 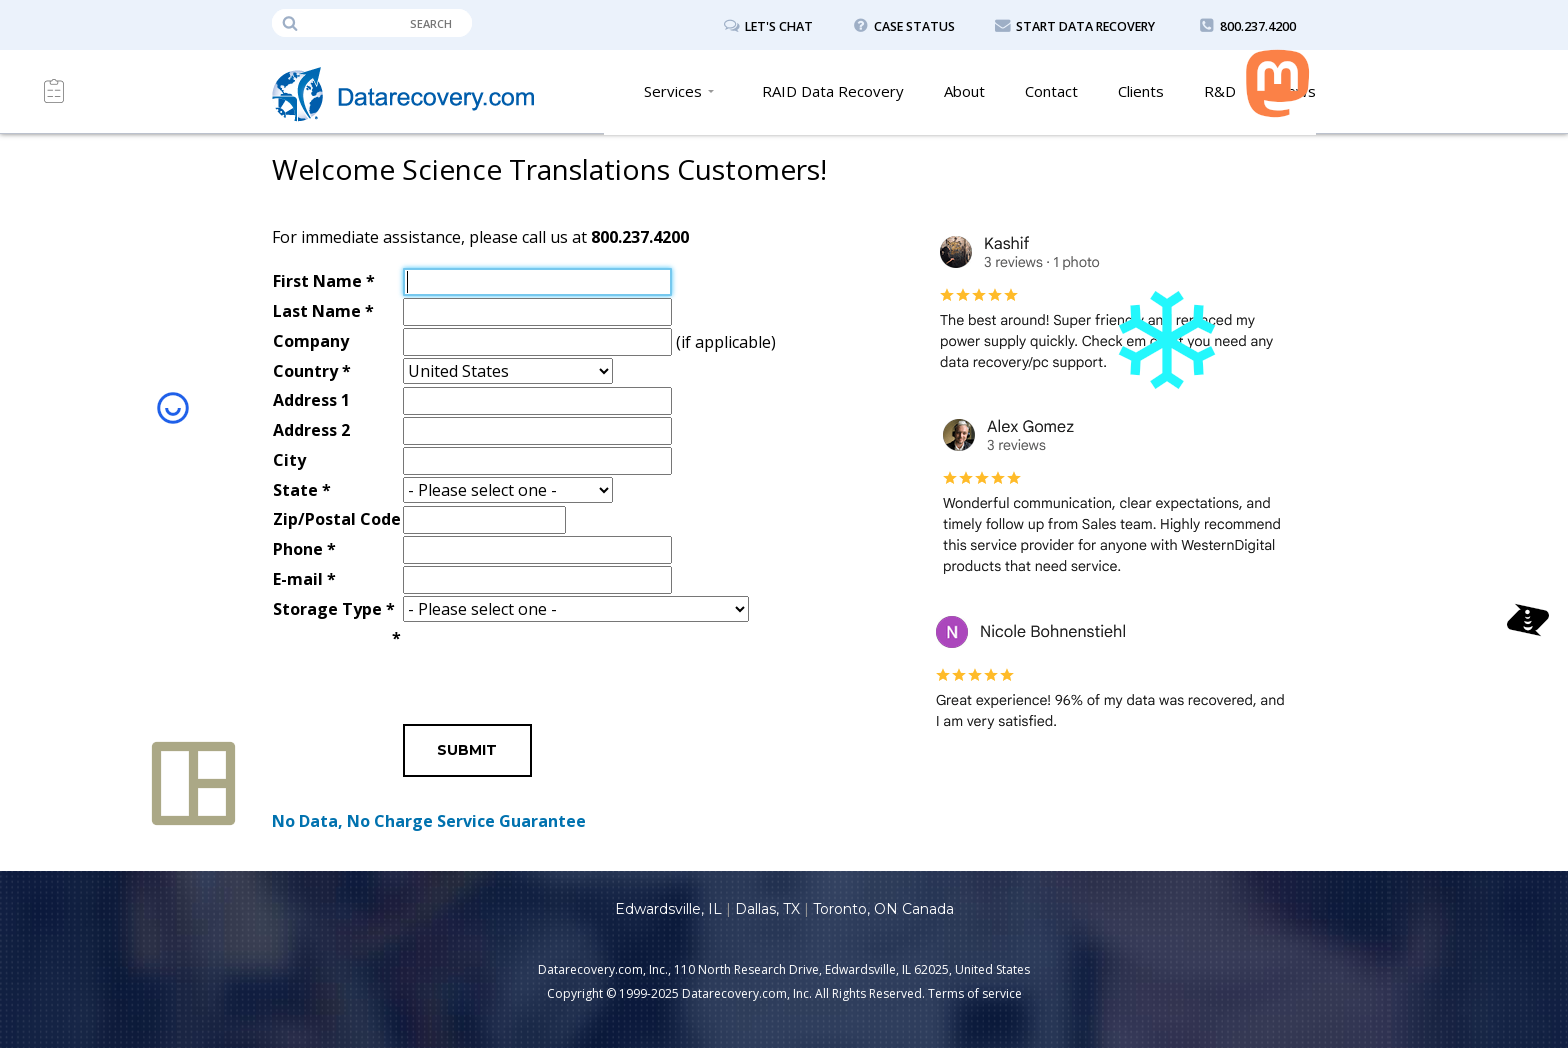 What do you see at coordinates (54, 91) in the screenshot?
I see `react hook form library logo` at bounding box center [54, 91].